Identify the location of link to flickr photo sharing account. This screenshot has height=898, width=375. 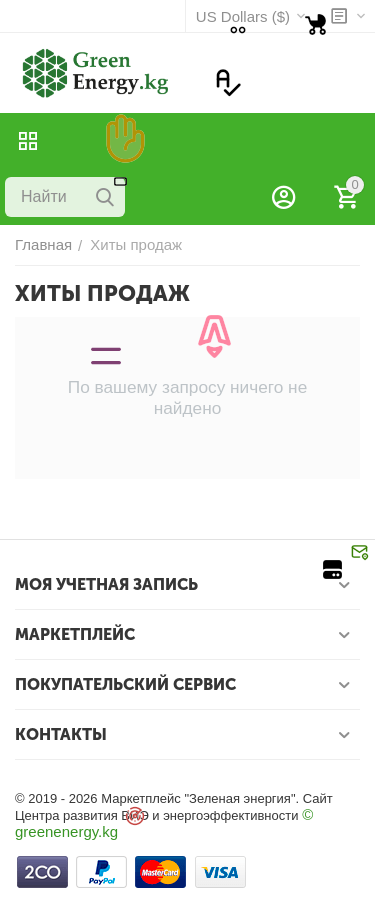
(238, 30).